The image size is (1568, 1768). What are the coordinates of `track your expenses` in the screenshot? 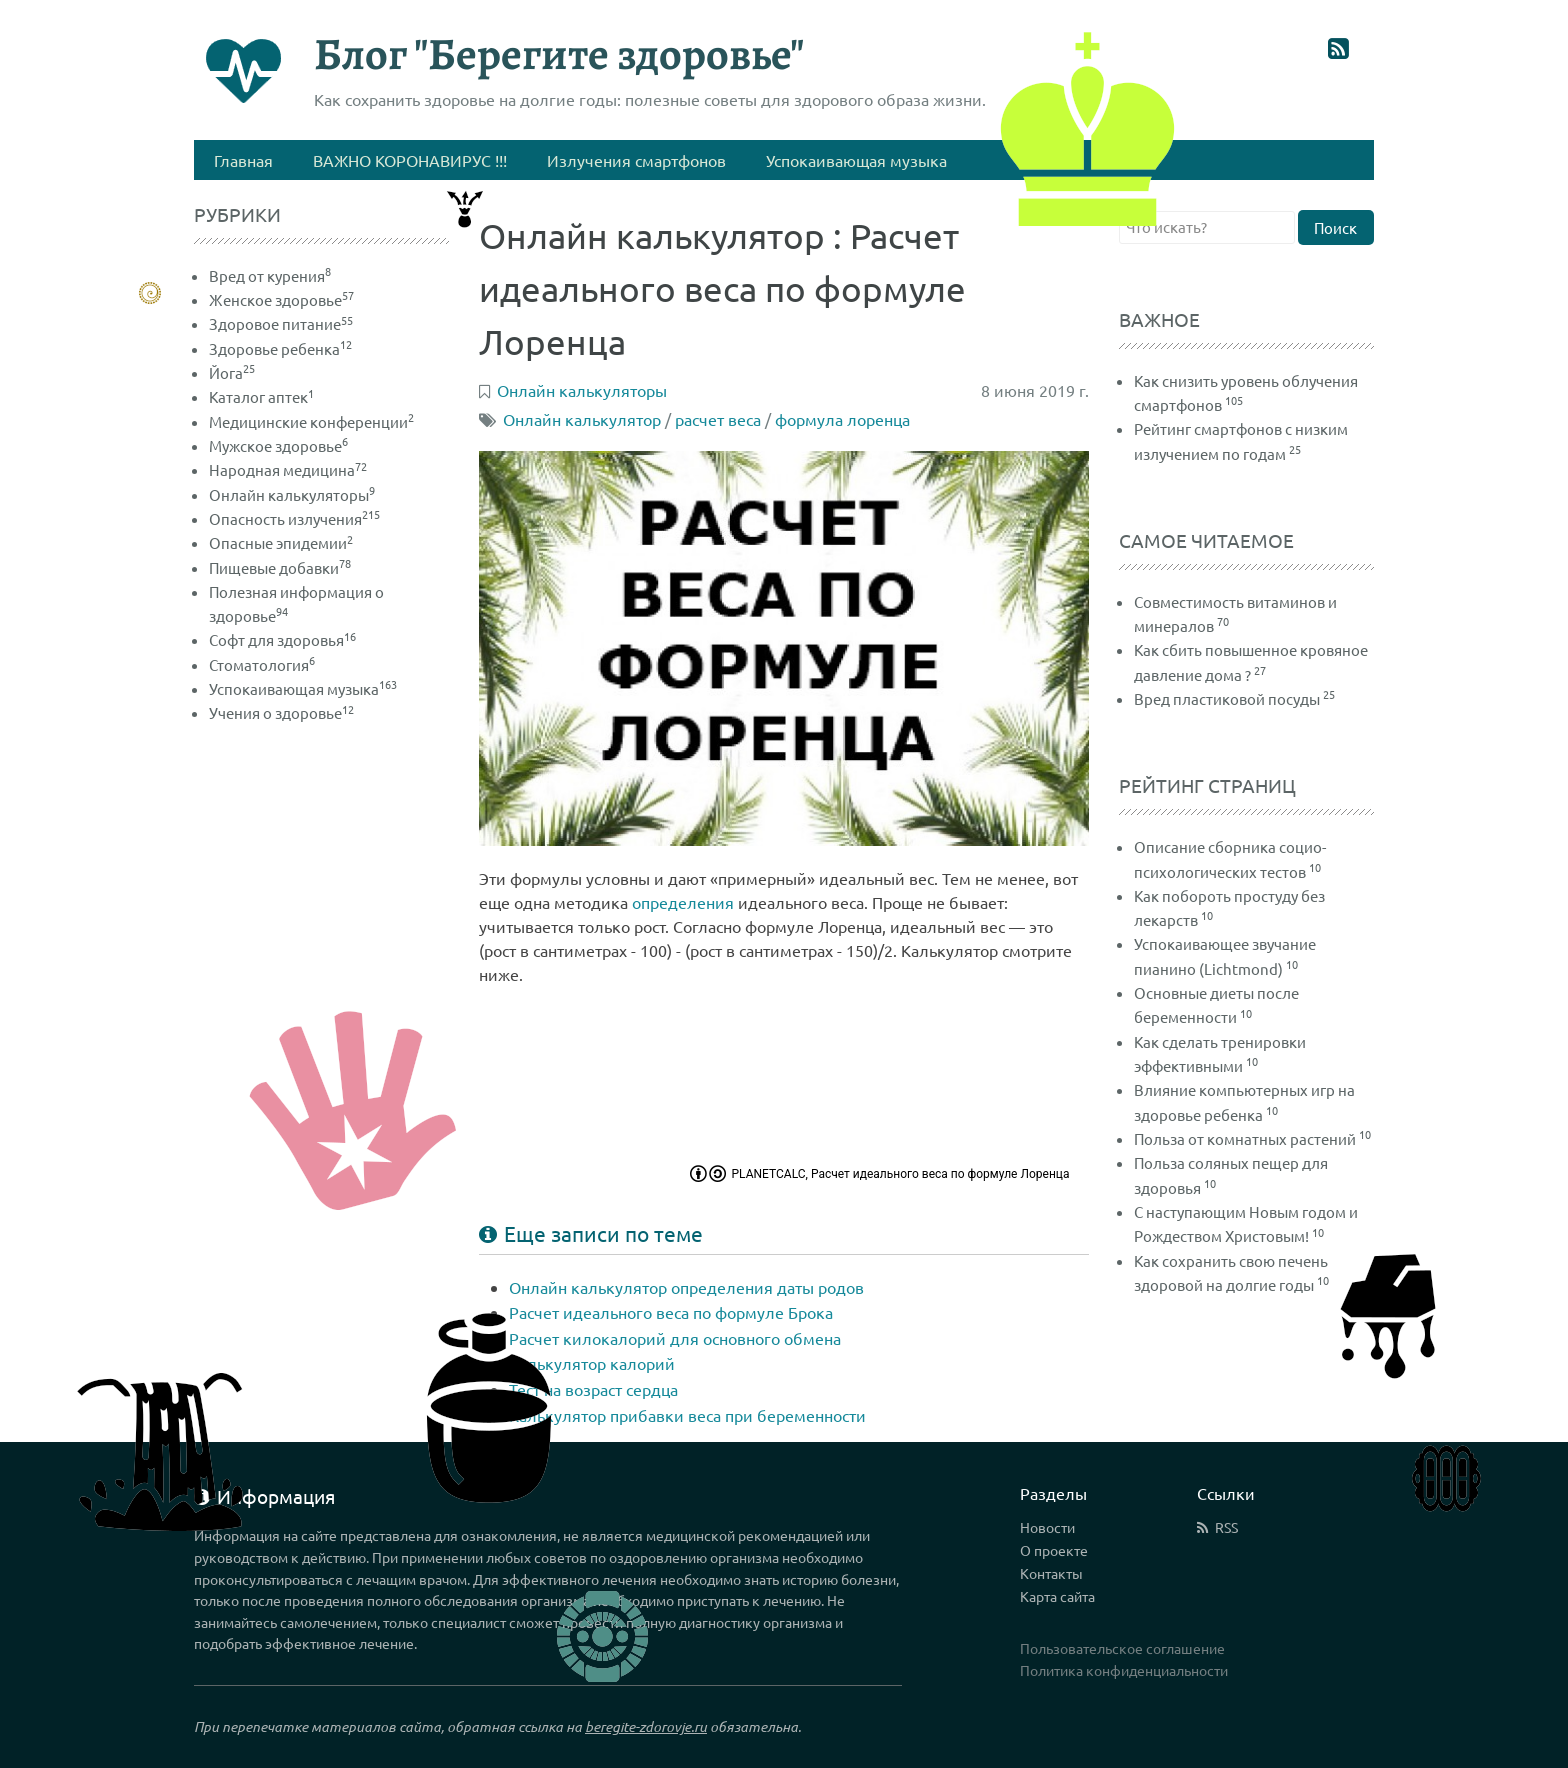 It's located at (465, 209).